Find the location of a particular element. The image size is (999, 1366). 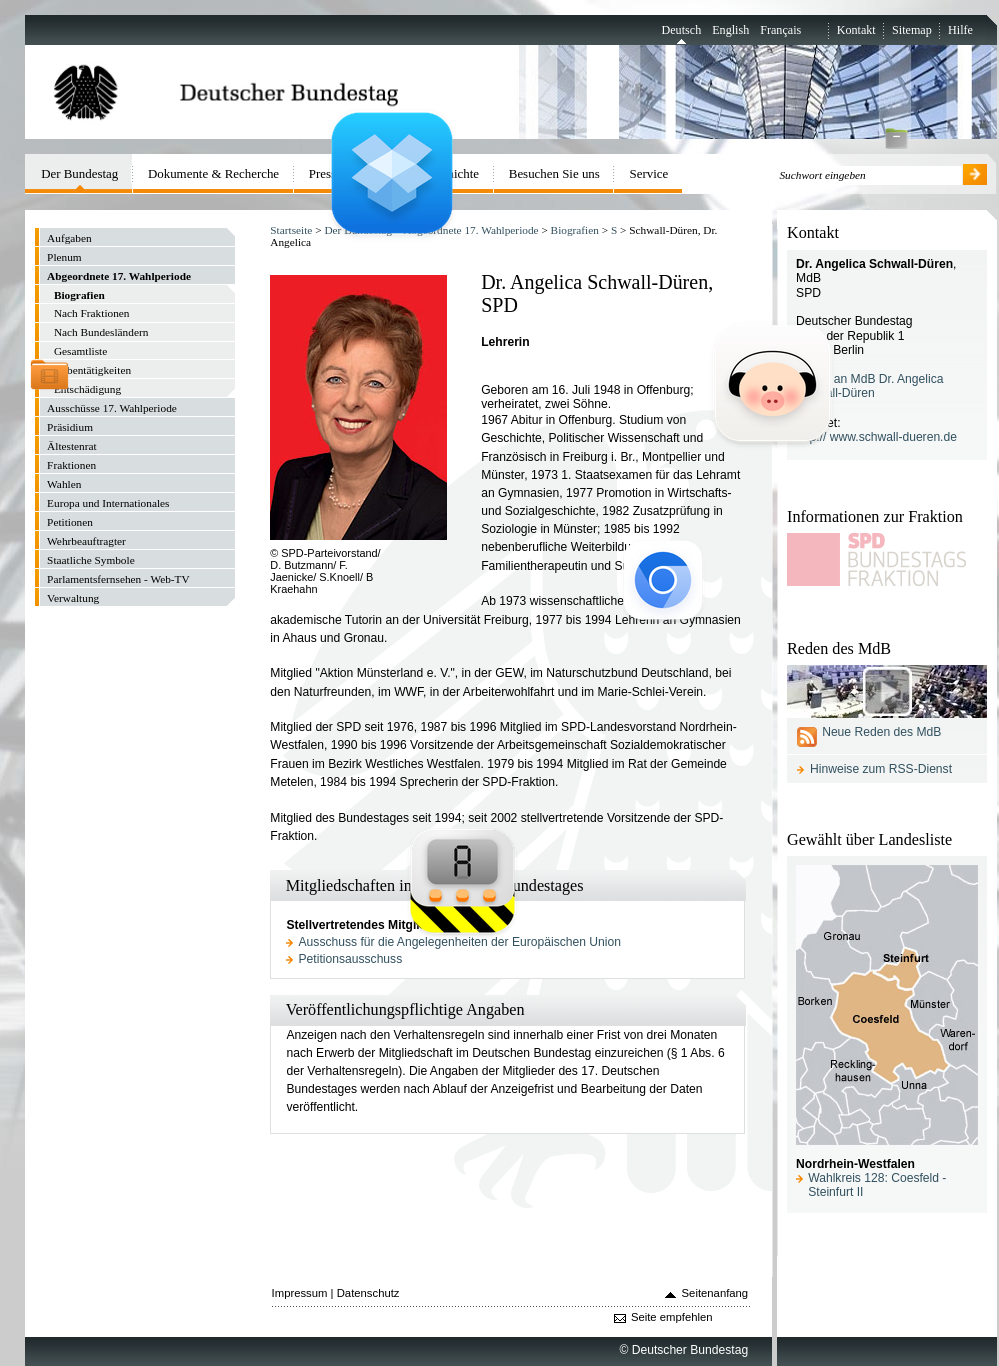

open the file manager application is located at coordinates (896, 138).